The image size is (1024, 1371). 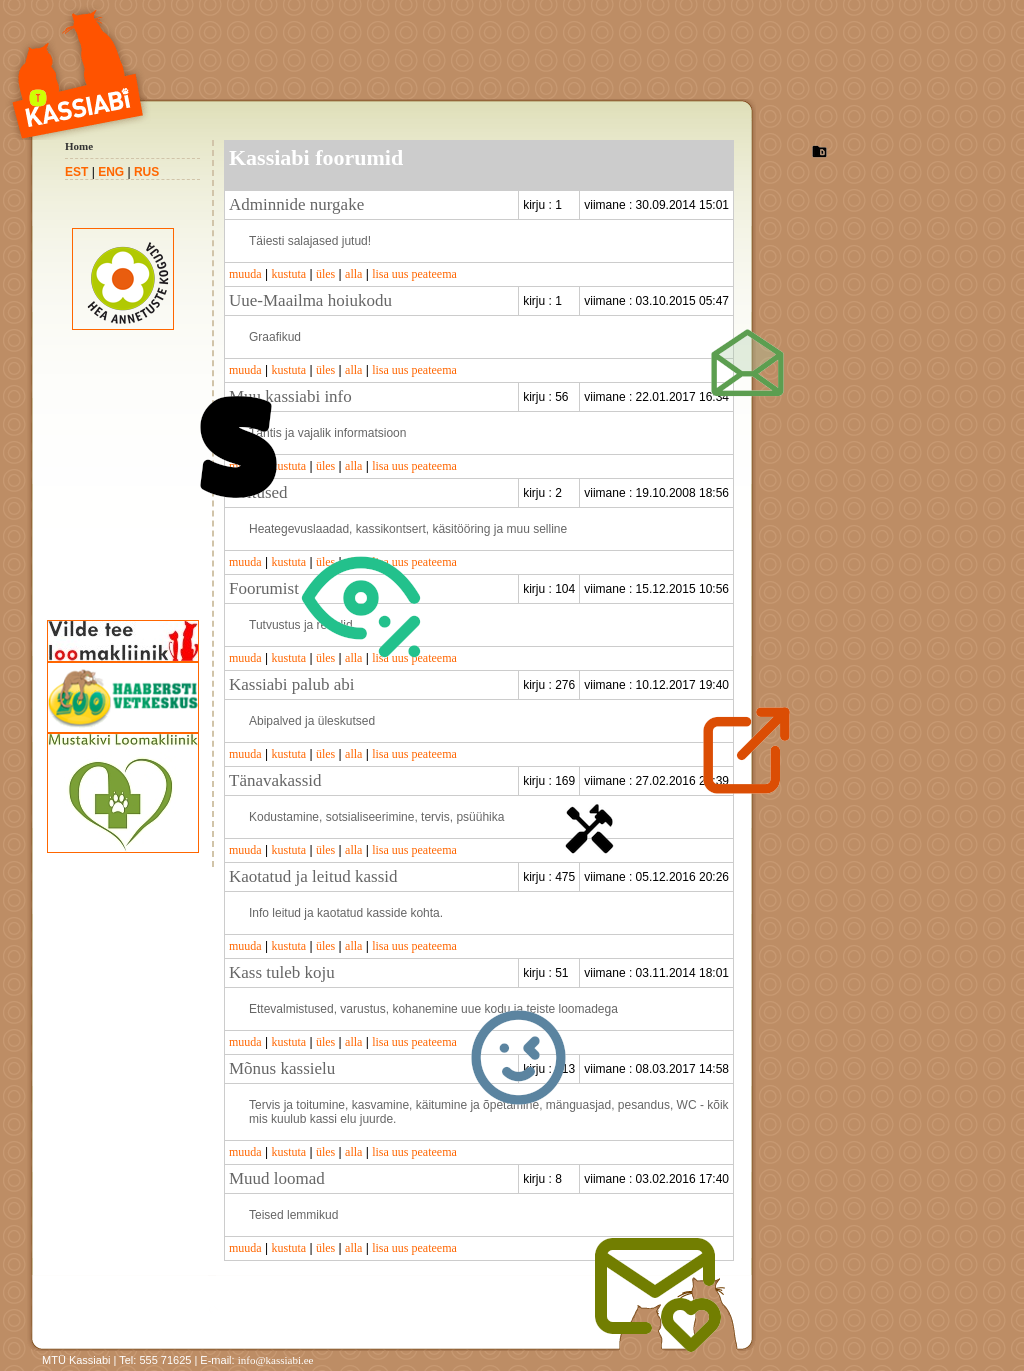 I want to click on add a playful or winking emoji reaction, so click(x=518, y=1057).